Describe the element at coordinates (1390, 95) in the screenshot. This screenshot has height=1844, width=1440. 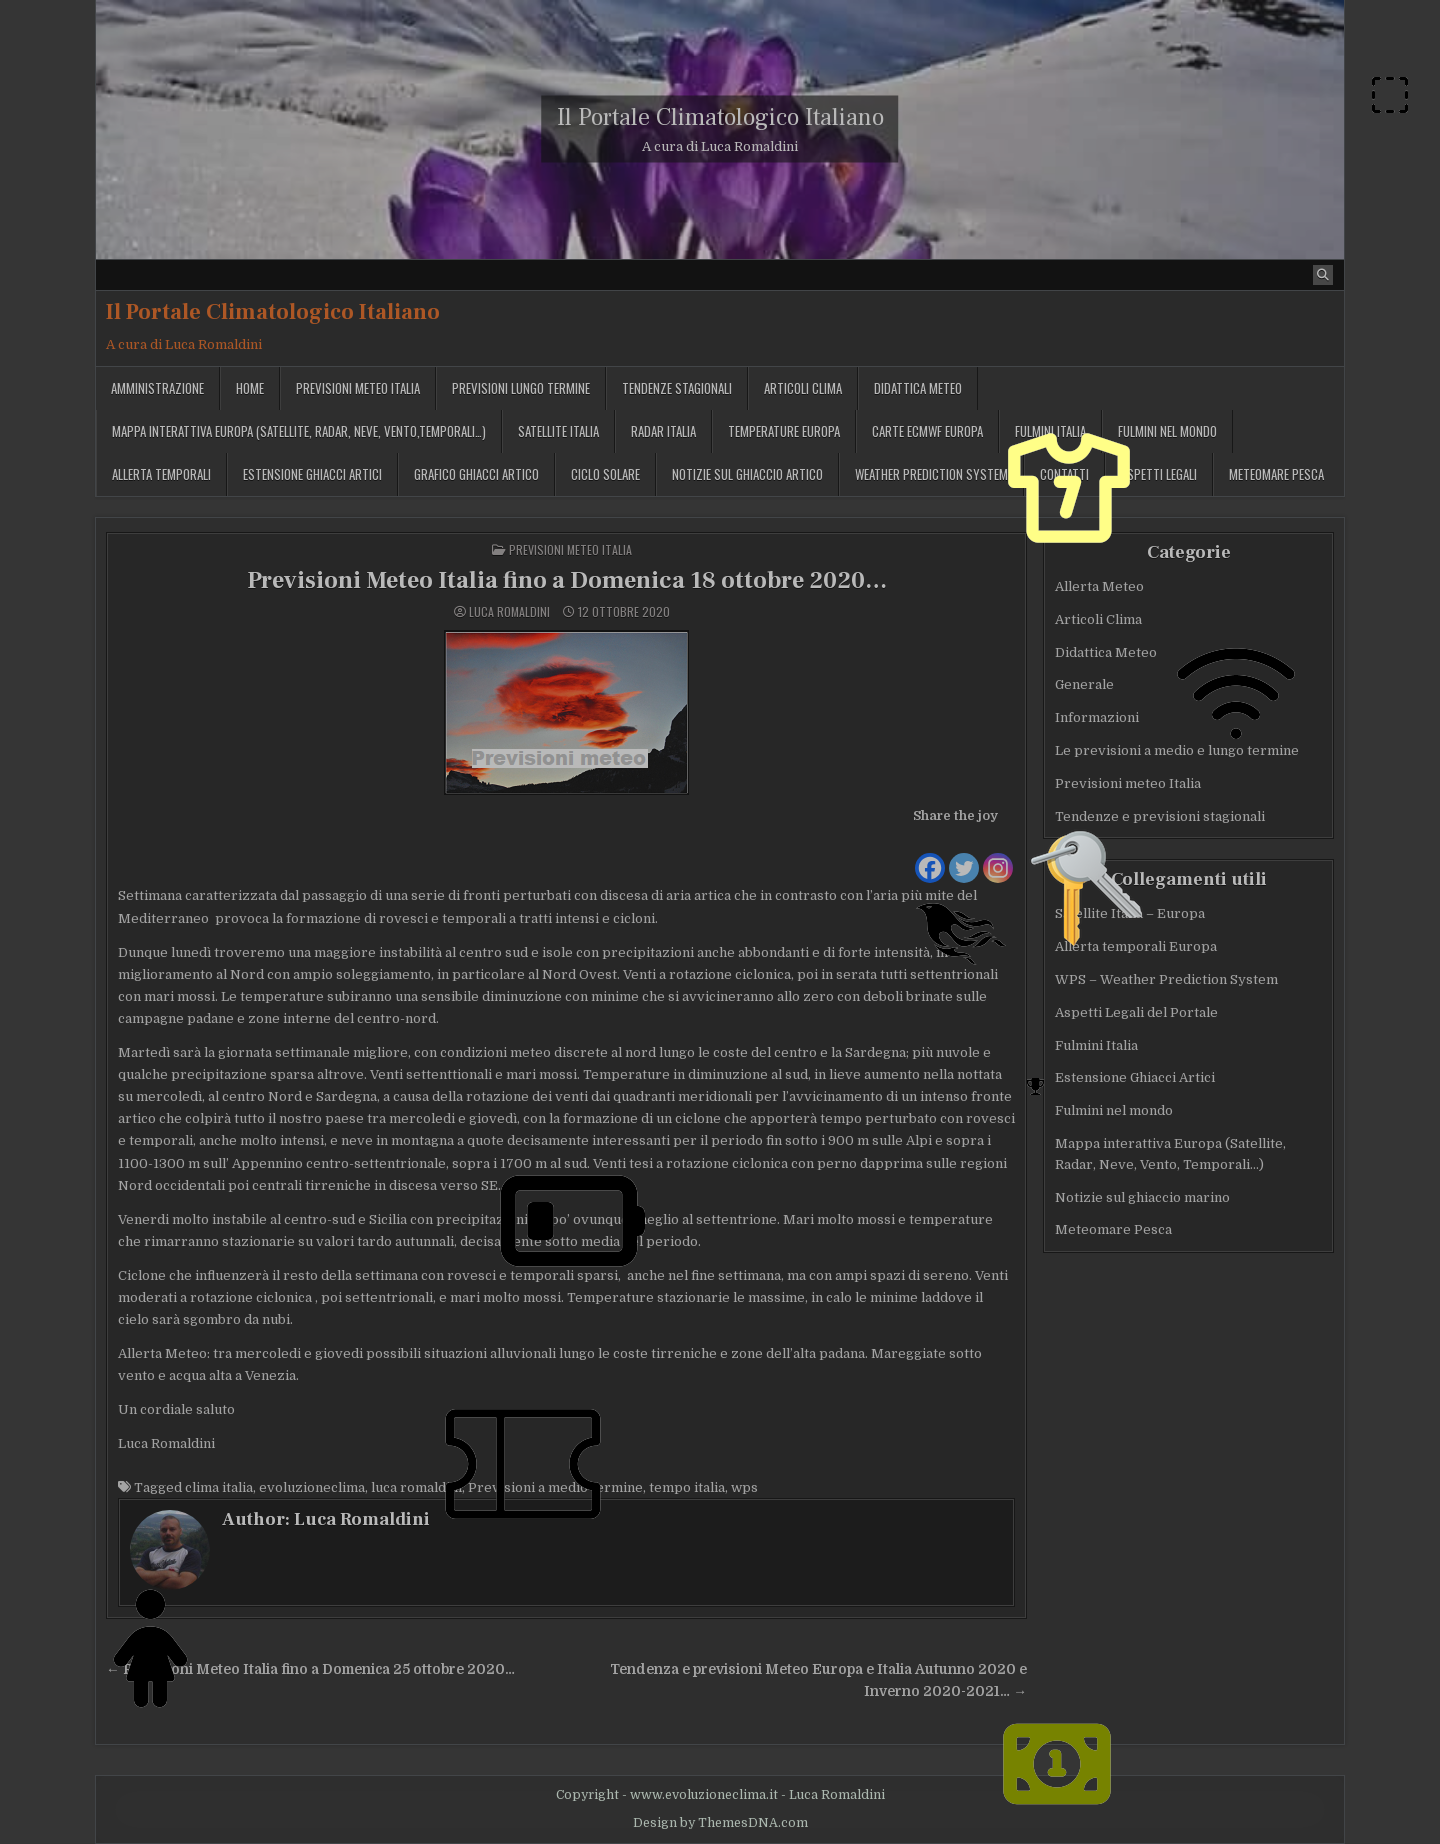
I see `make a selection on the canvas` at that location.